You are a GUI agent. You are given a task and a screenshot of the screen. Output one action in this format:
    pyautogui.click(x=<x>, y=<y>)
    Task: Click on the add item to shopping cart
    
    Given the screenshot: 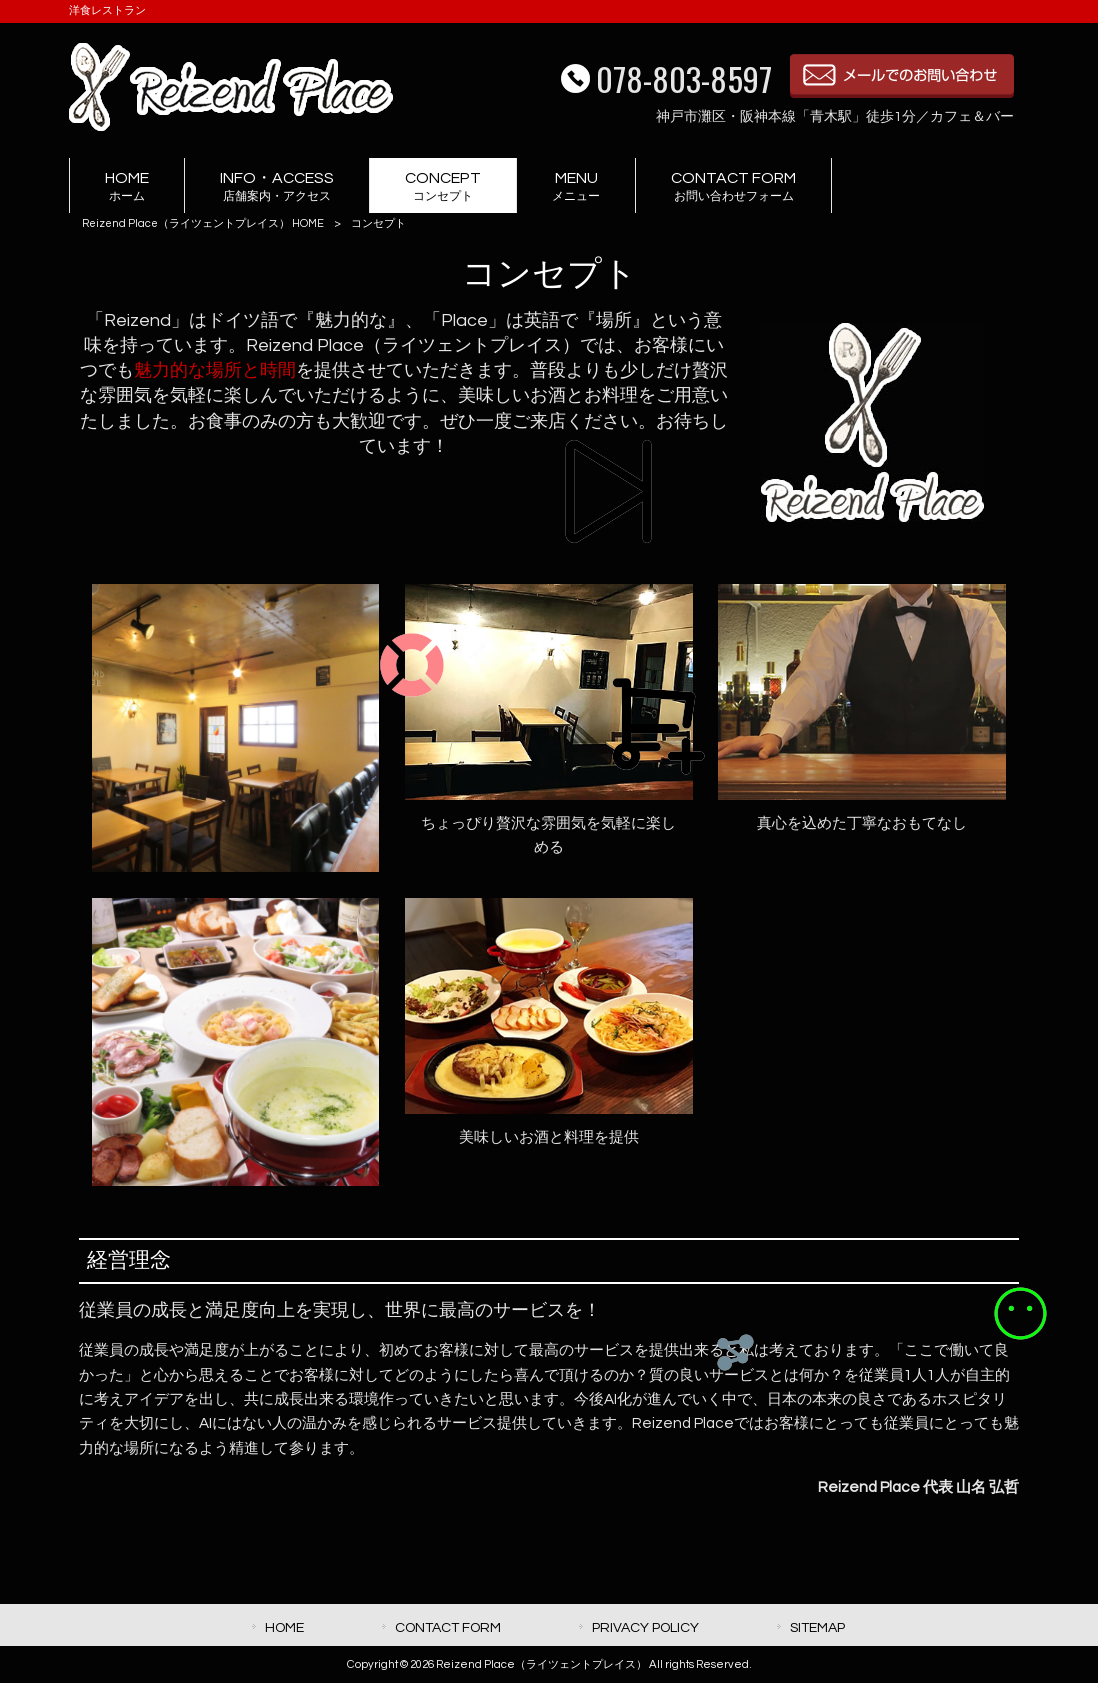 What is the action you would take?
    pyautogui.click(x=654, y=724)
    